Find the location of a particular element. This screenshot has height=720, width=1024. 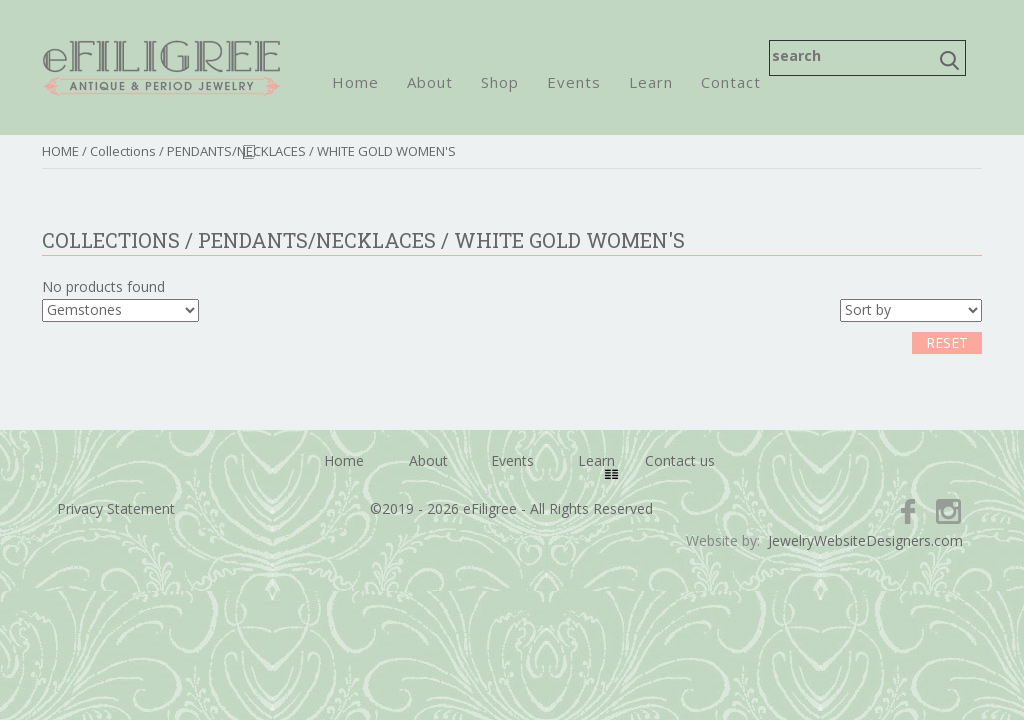

open a book or reading view is located at coordinates (249, 152).